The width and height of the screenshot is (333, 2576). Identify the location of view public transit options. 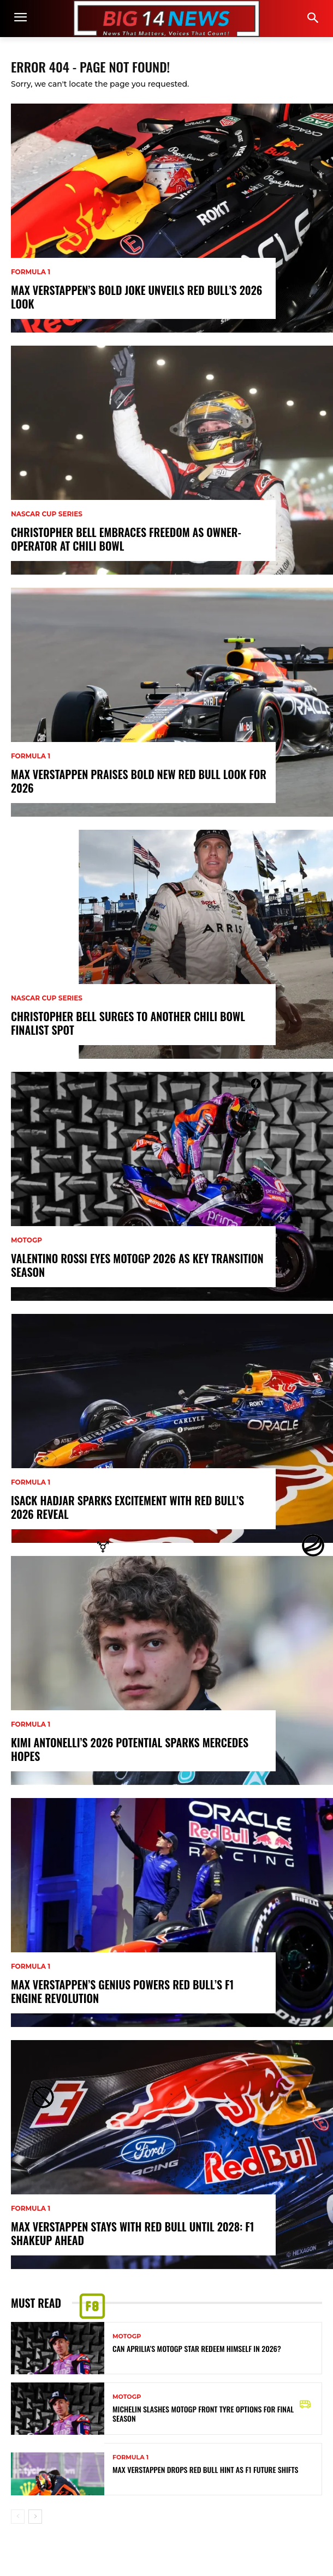
(305, 2404).